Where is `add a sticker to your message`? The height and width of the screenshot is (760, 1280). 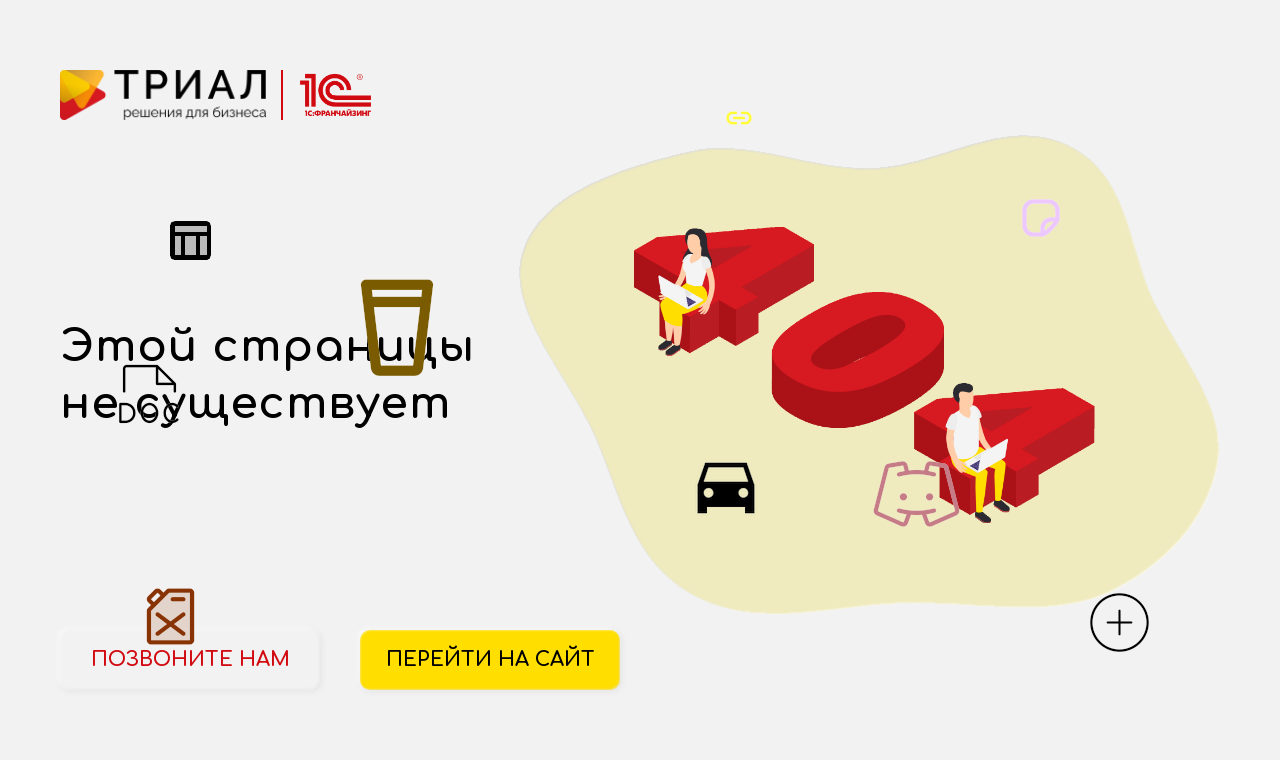 add a sticker to your message is located at coordinates (1041, 218).